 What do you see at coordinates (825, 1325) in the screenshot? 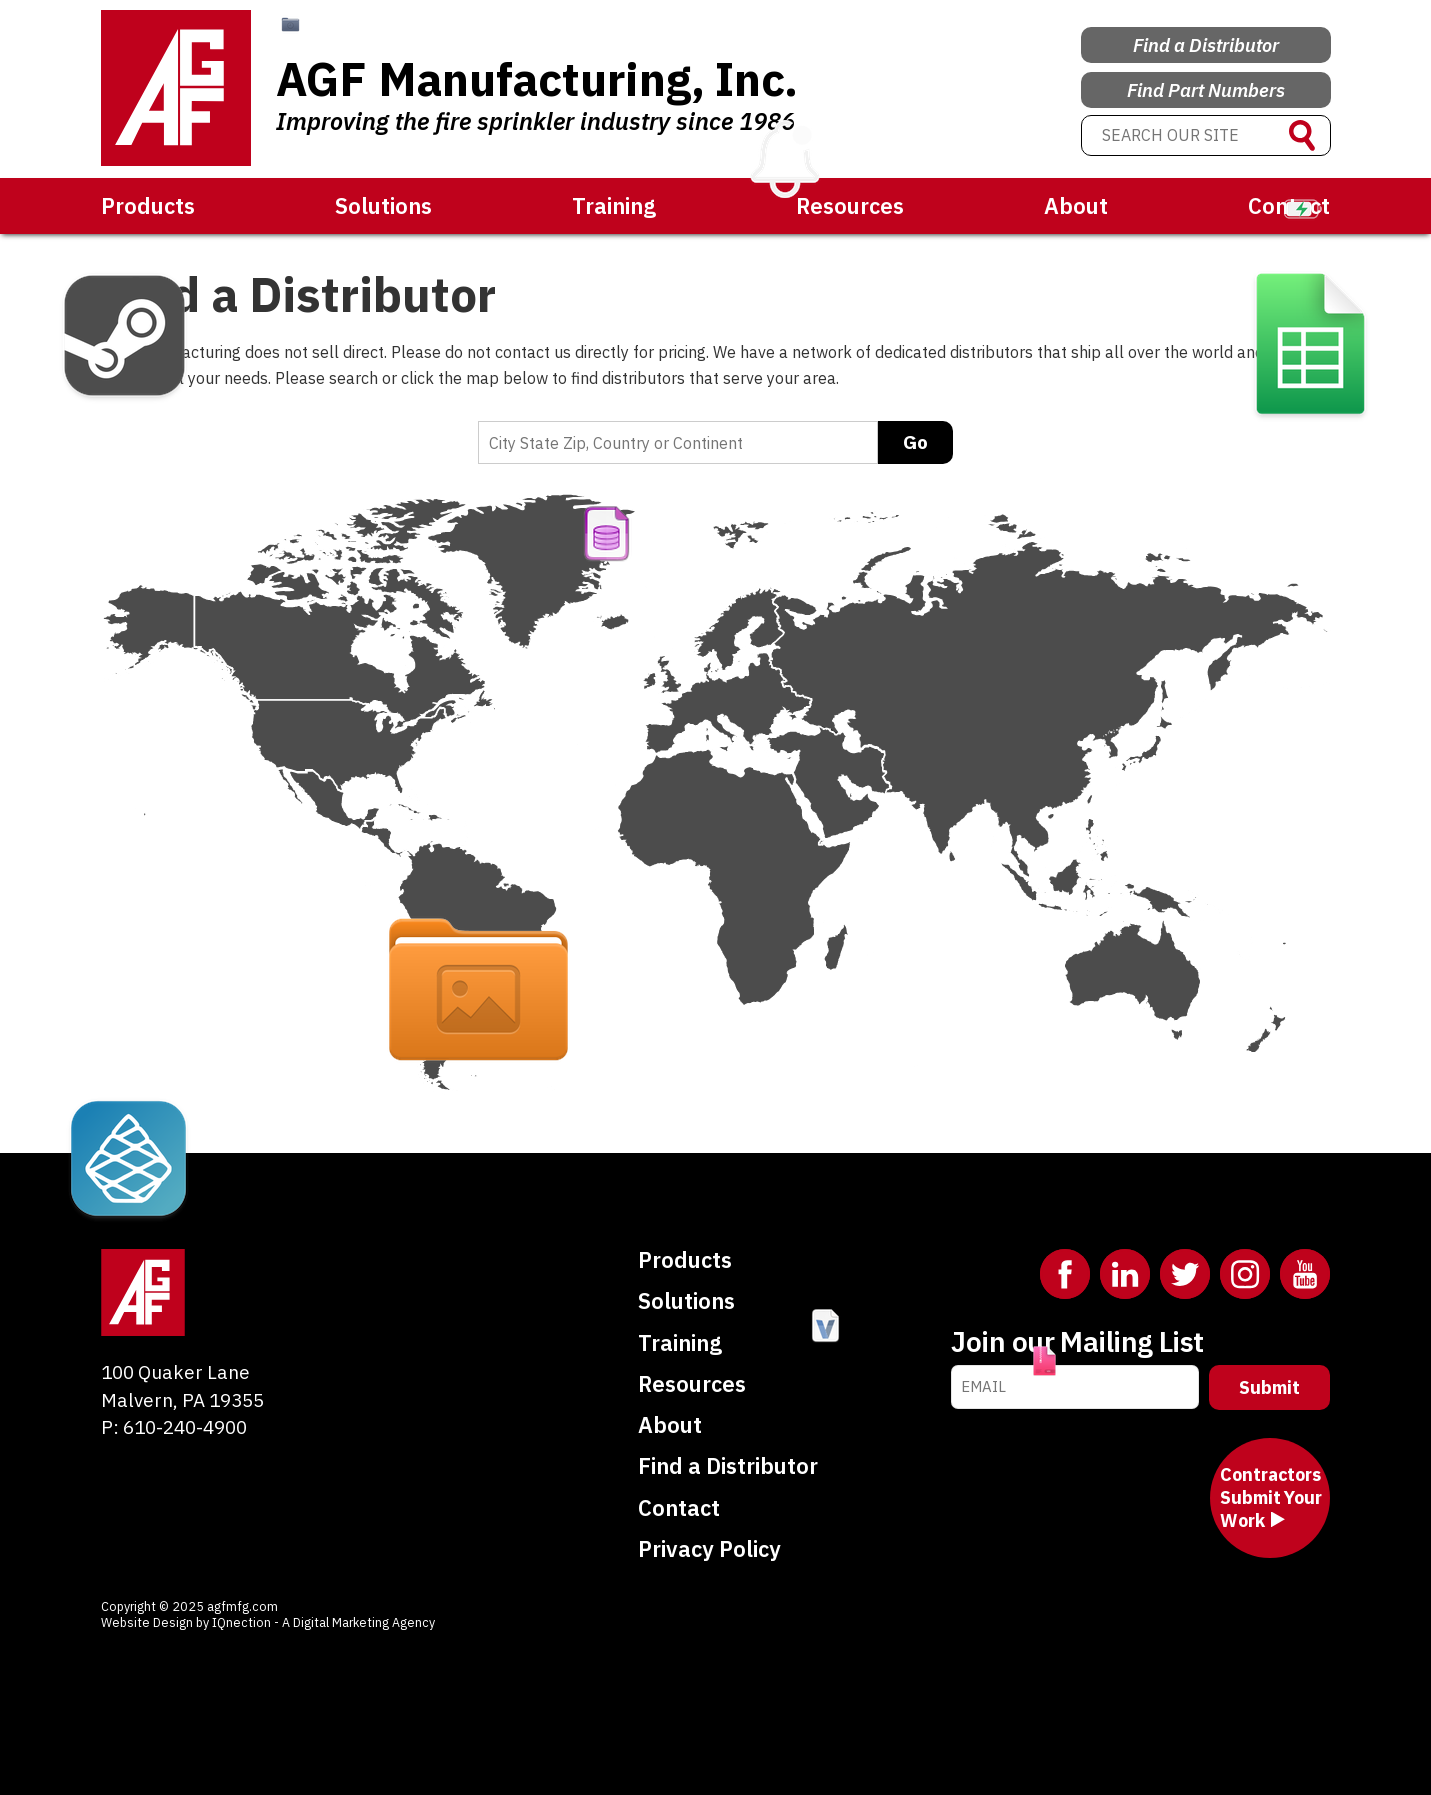
I see `a v programming language source file` at bounding box center [825, 1325].